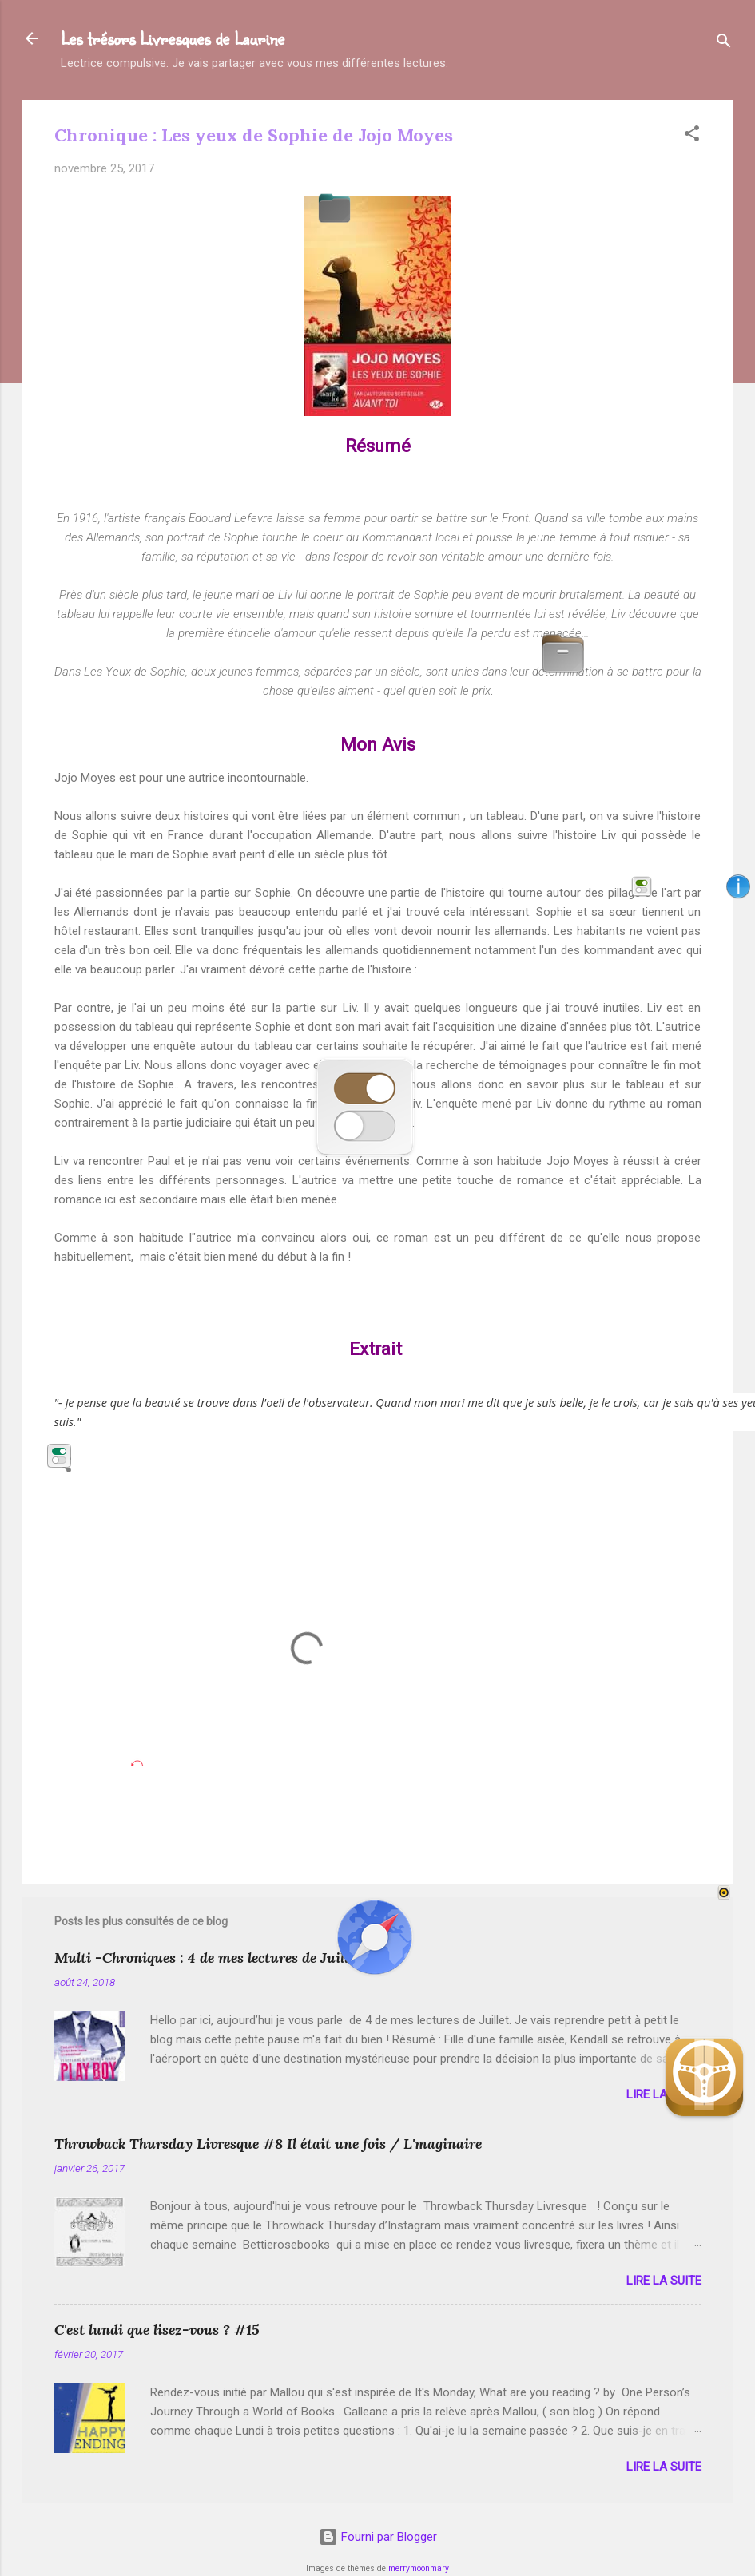  What do you see at coordinates (724, 1892) in the screenshot?
I see `open rhythmbox music player` at bounding box center [724, 1892].